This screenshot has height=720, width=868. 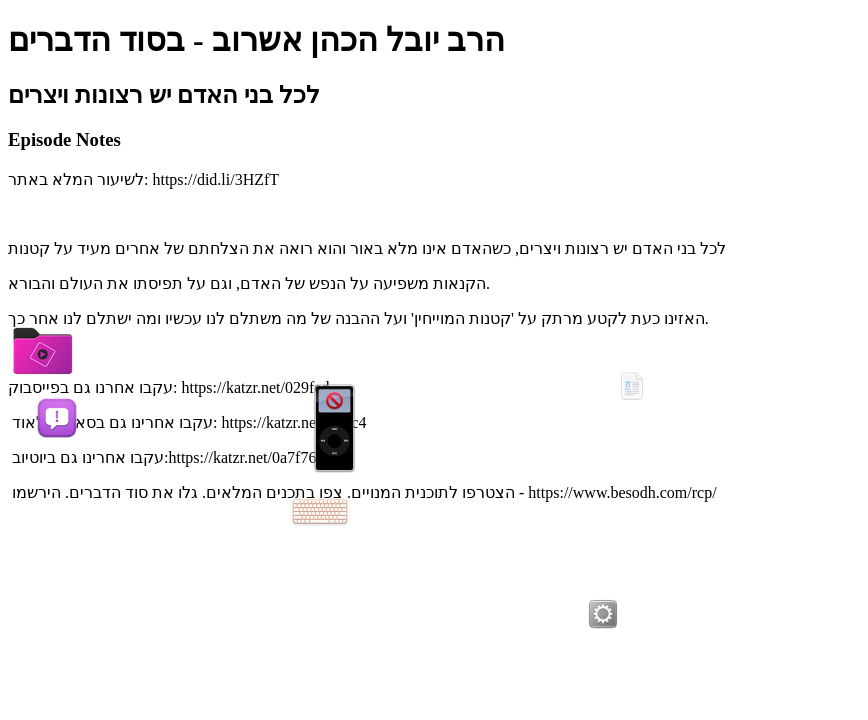 What do you see at coordinates (320, 512) in the screenshot?
I see `indicates keyboard backlight set to orange/warm color` at bounding box center [320, 512].